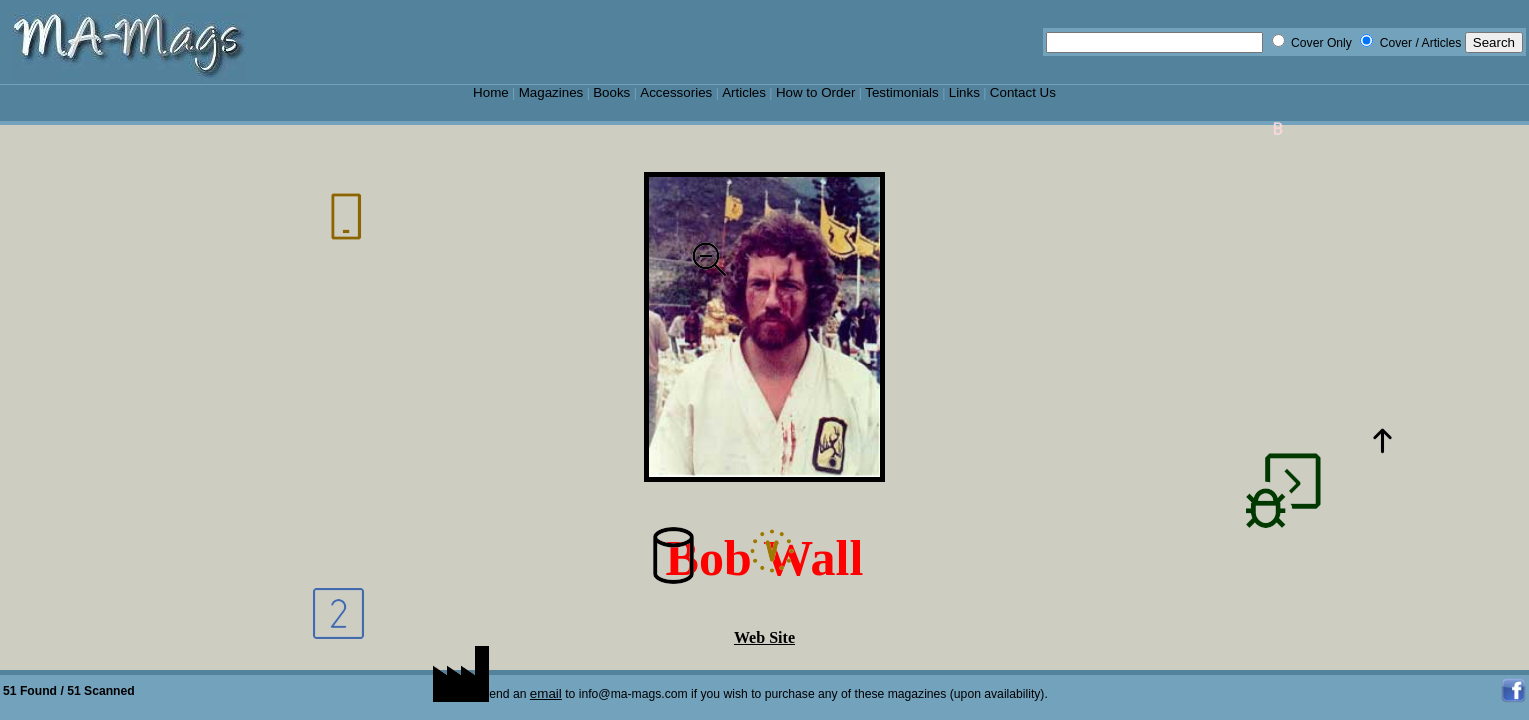 The image size is (1529, 720). I want to click on indicates step two in a multi-step process, so click(338, 613).